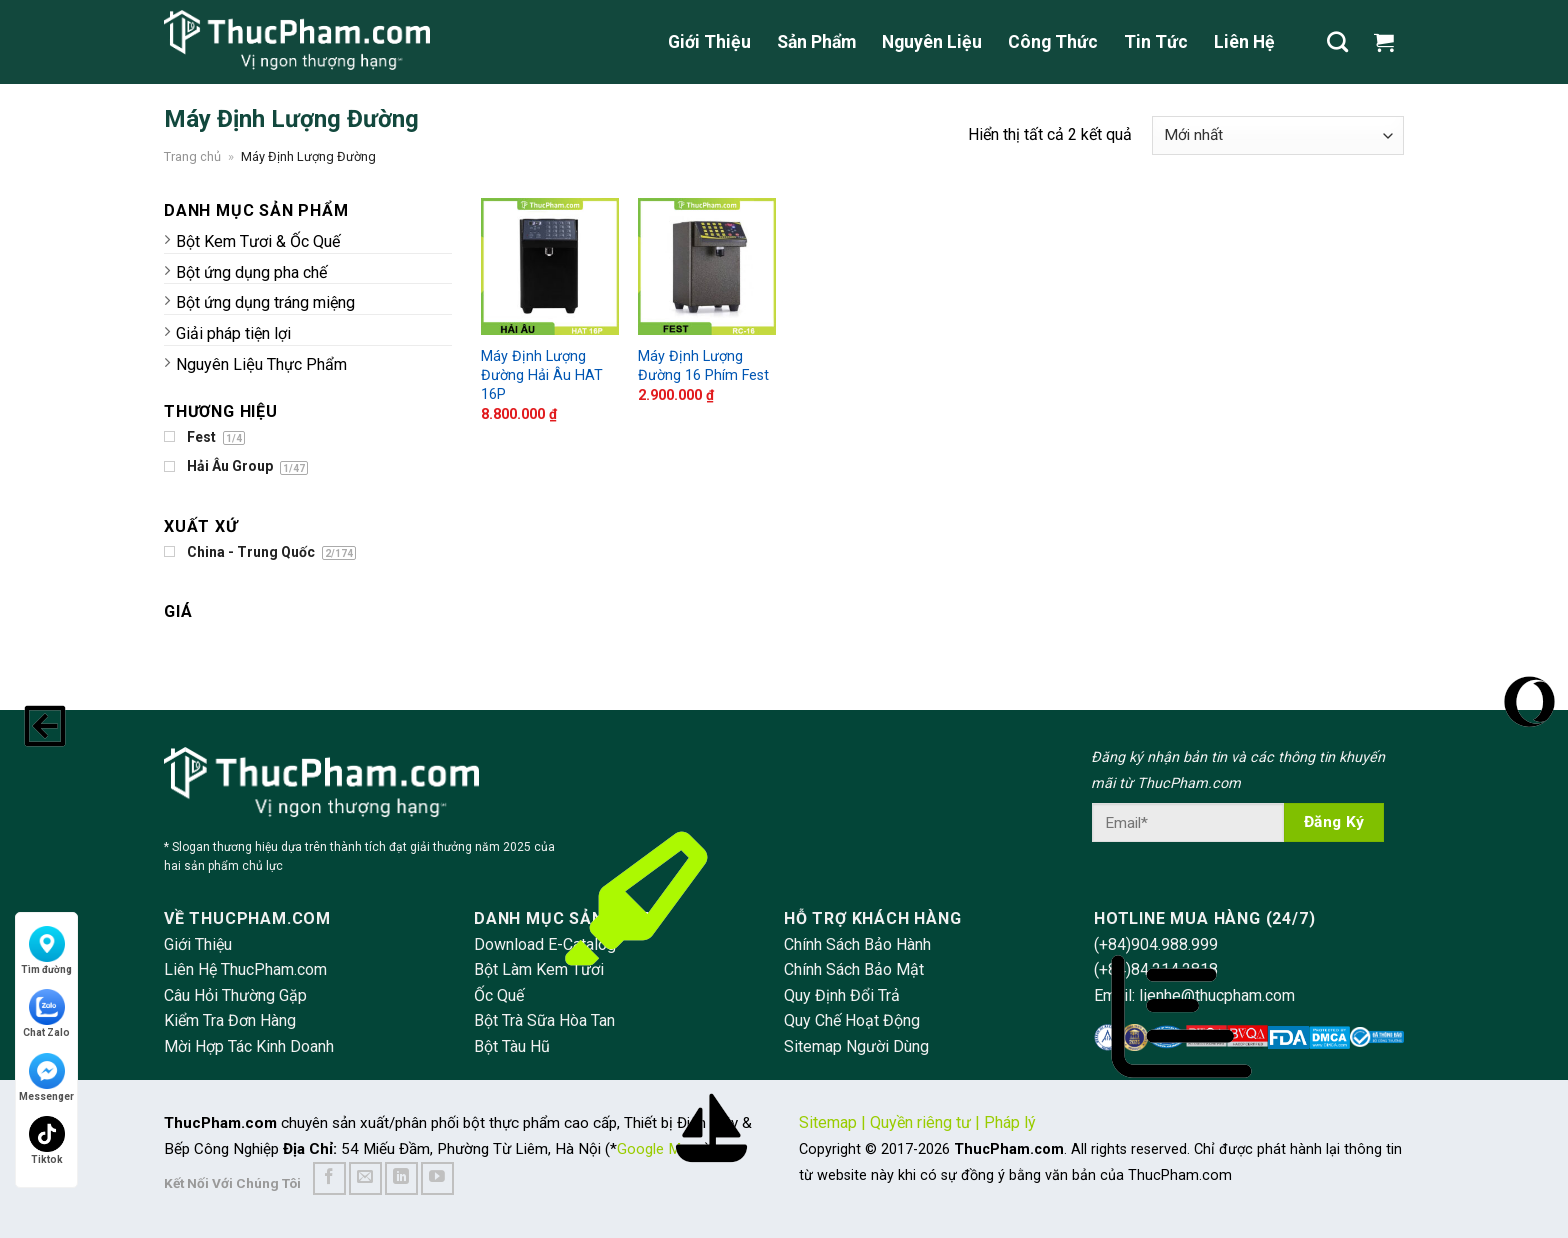  Describe the element at coordinates (1529, 702) in the screenshot. I see `open Opera browser` at that location.